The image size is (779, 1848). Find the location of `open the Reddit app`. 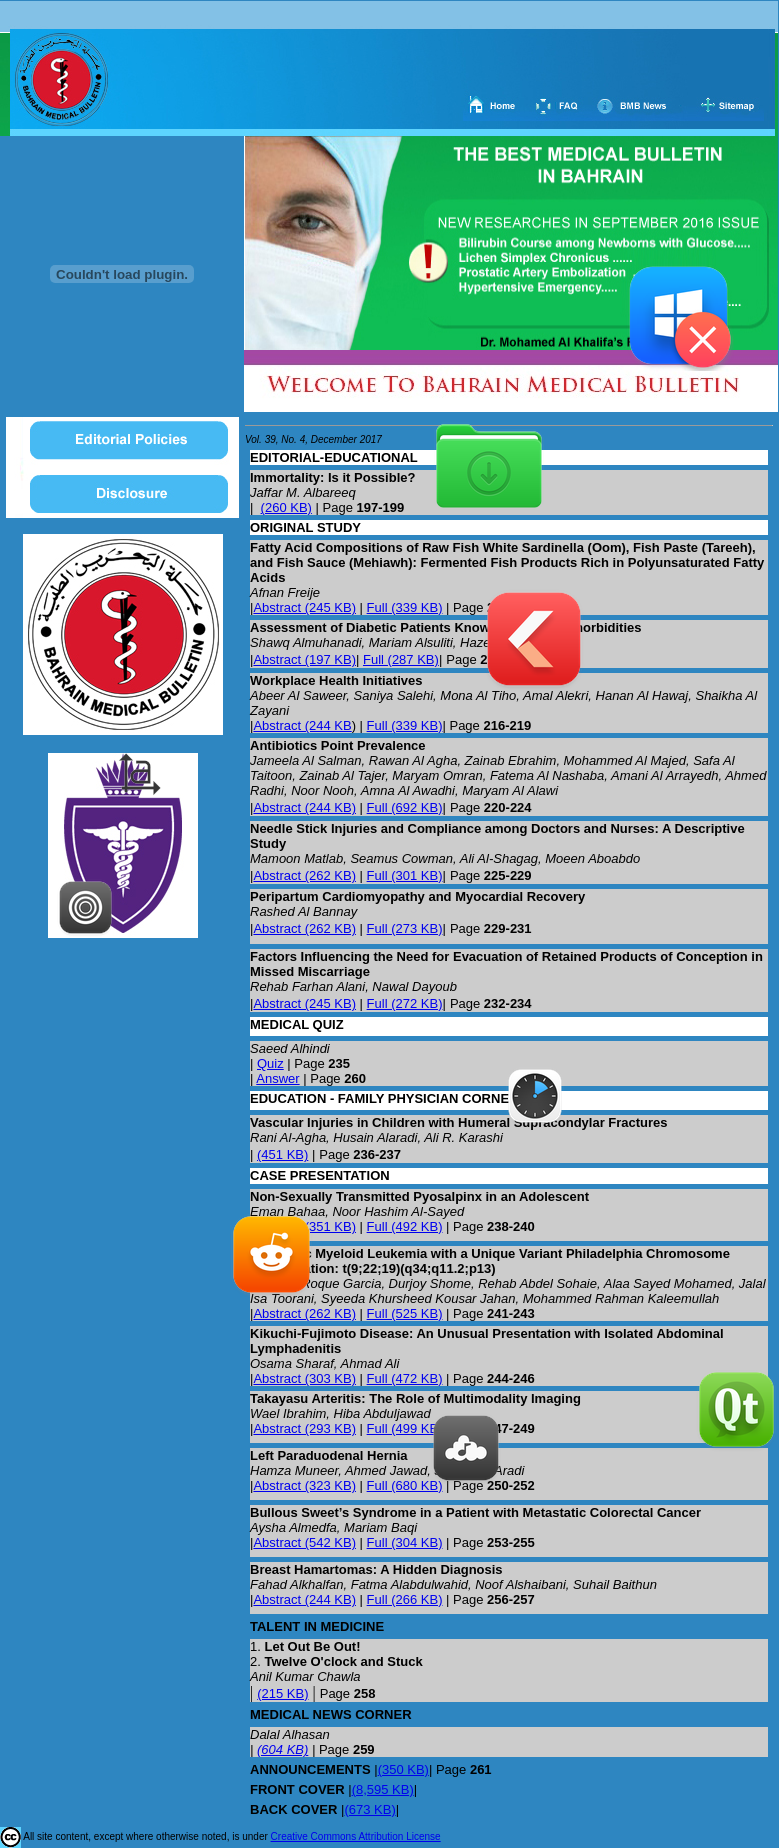

open the Reddit app is located at coordinates (271, 1254).